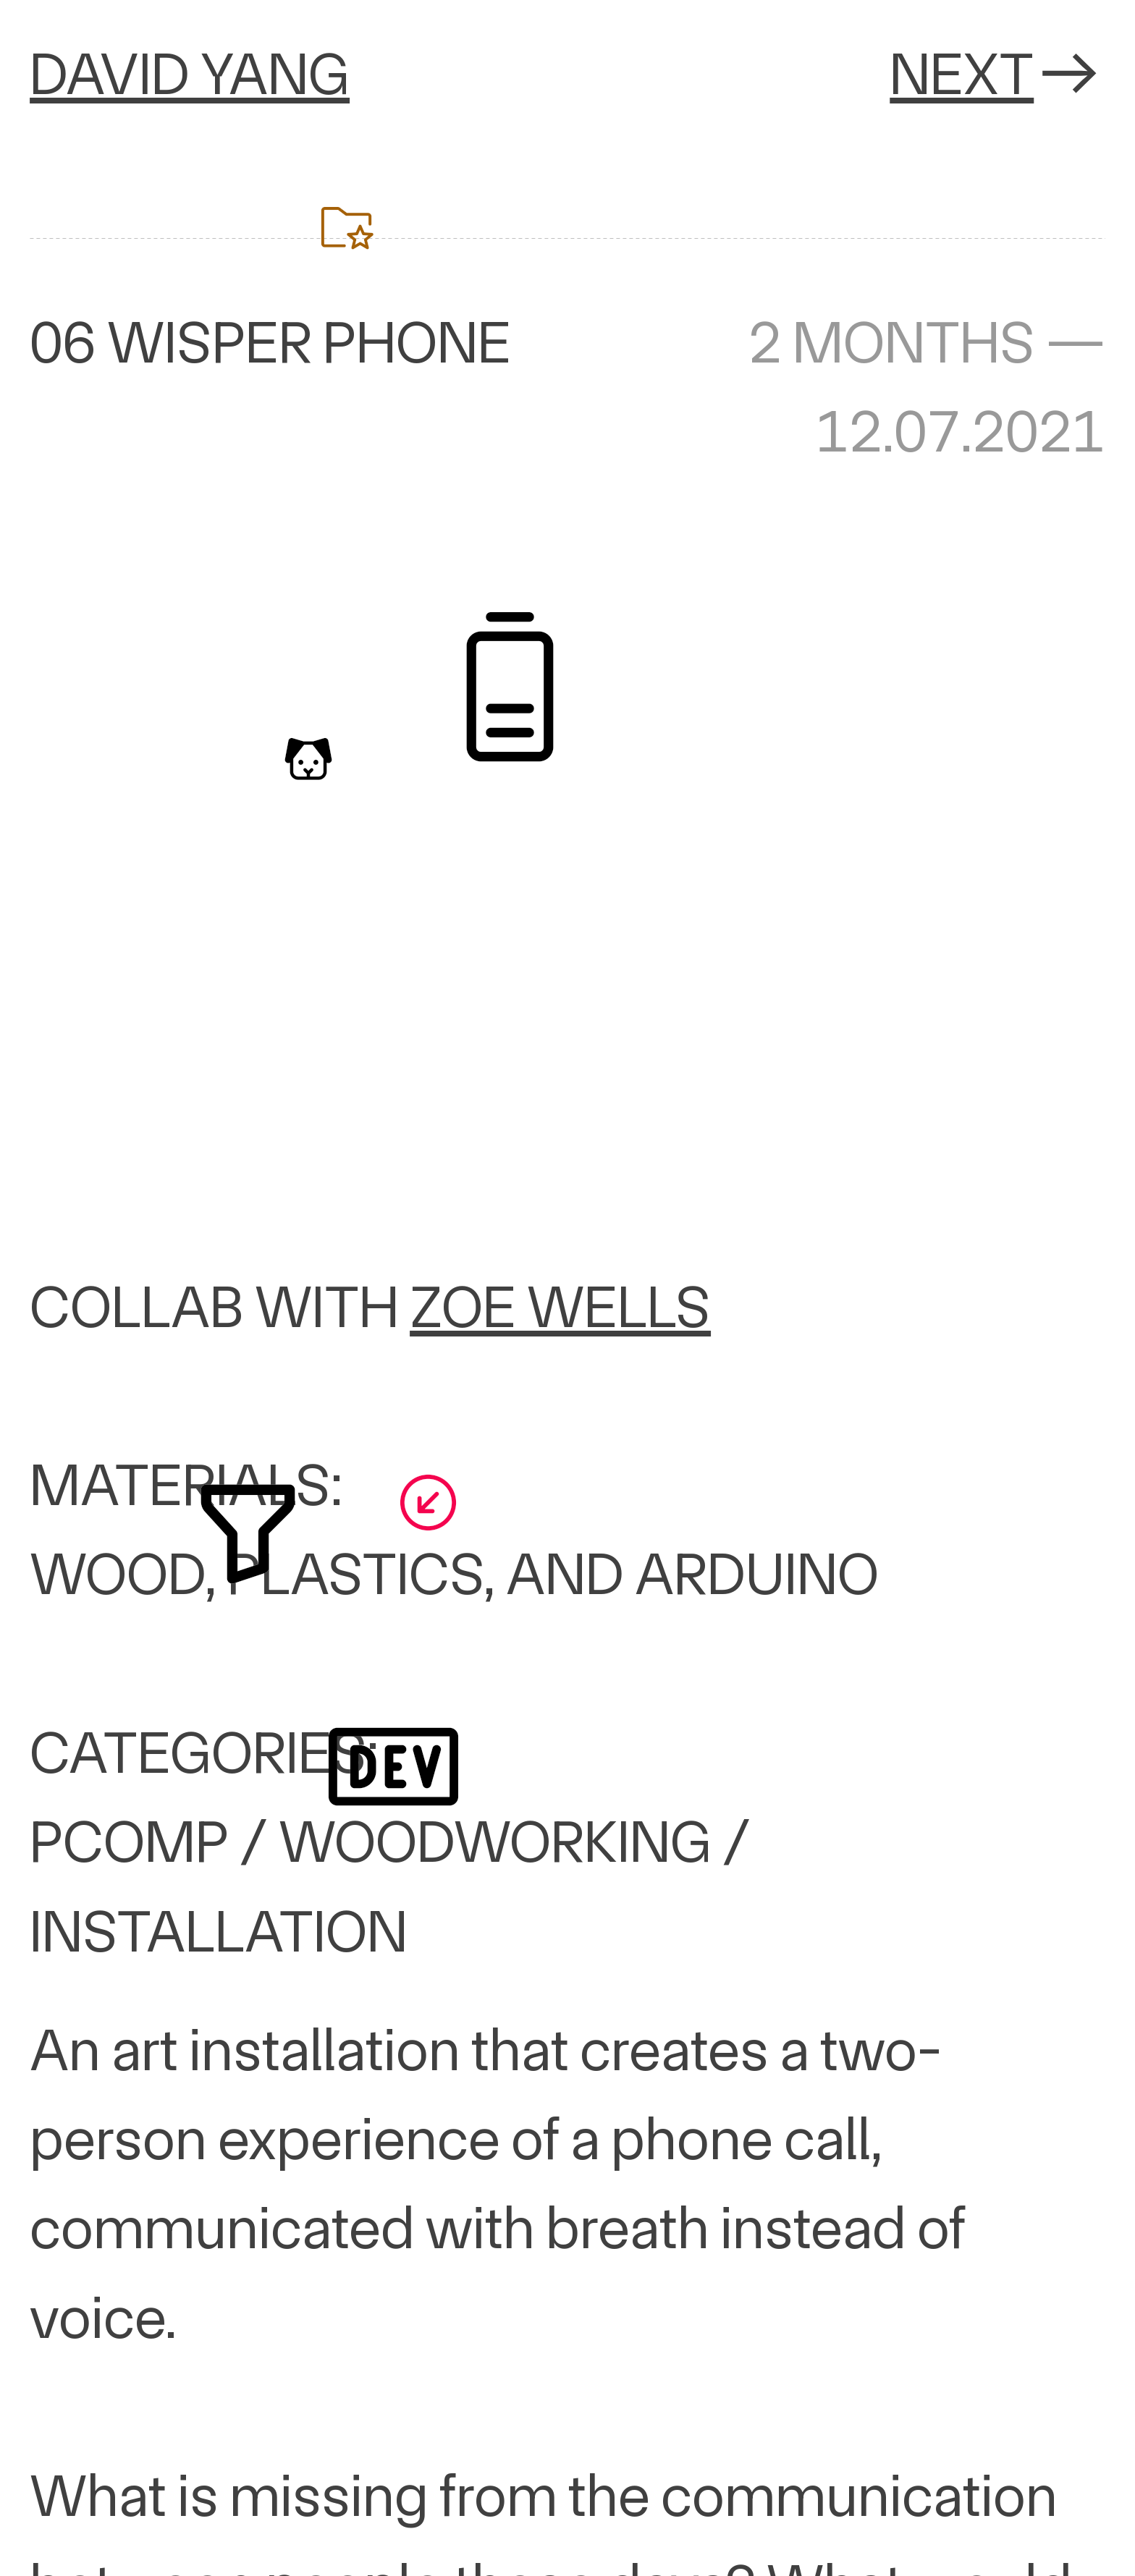 The image size is (1135, 2576). Describe the element at coordinates (428, 1502) in the screenshot. I see `navigate to previous or lower-left content` at that location.